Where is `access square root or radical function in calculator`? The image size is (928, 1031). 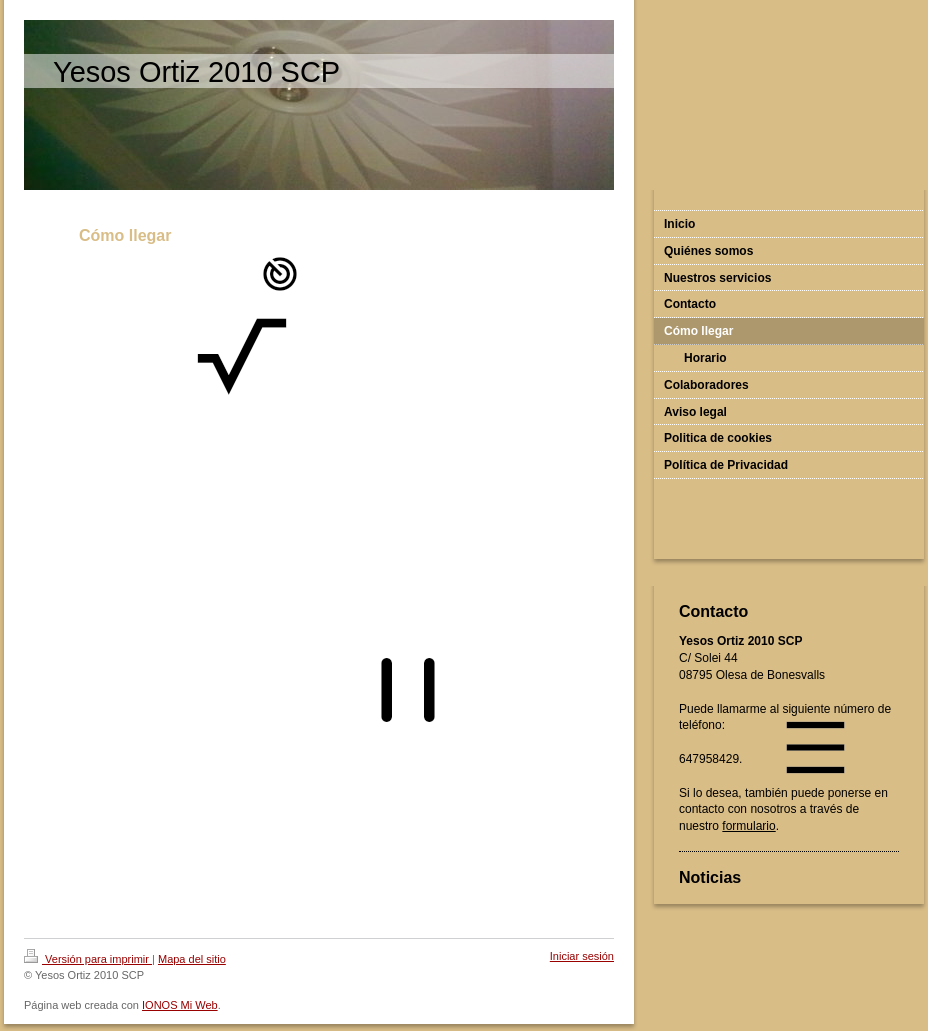
access square root or radical function in calculator is located at coordinates (242, 354).